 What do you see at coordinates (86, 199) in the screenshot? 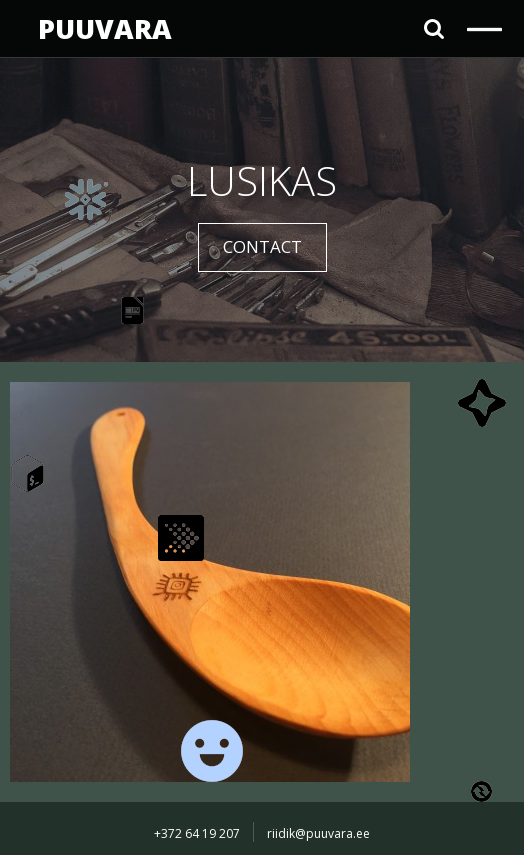
I see `snowflake data cloud platform logo` at bounding box center [86, 199].